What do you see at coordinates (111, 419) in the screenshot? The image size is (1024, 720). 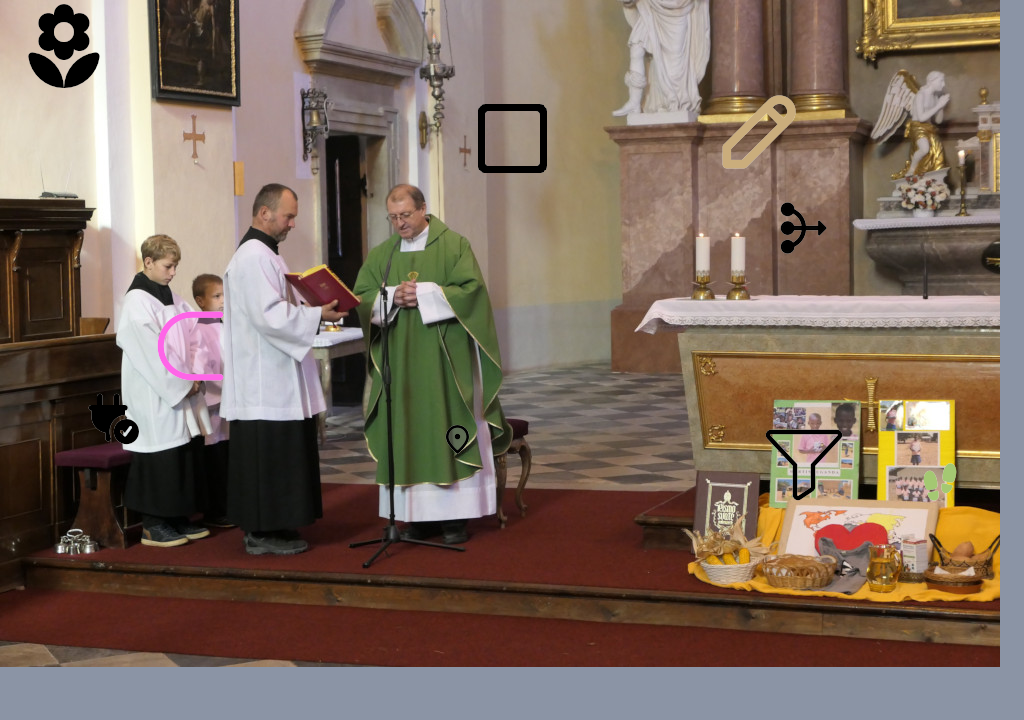 I see `indicates successful connection or power status` at bounding box center [111, 419].